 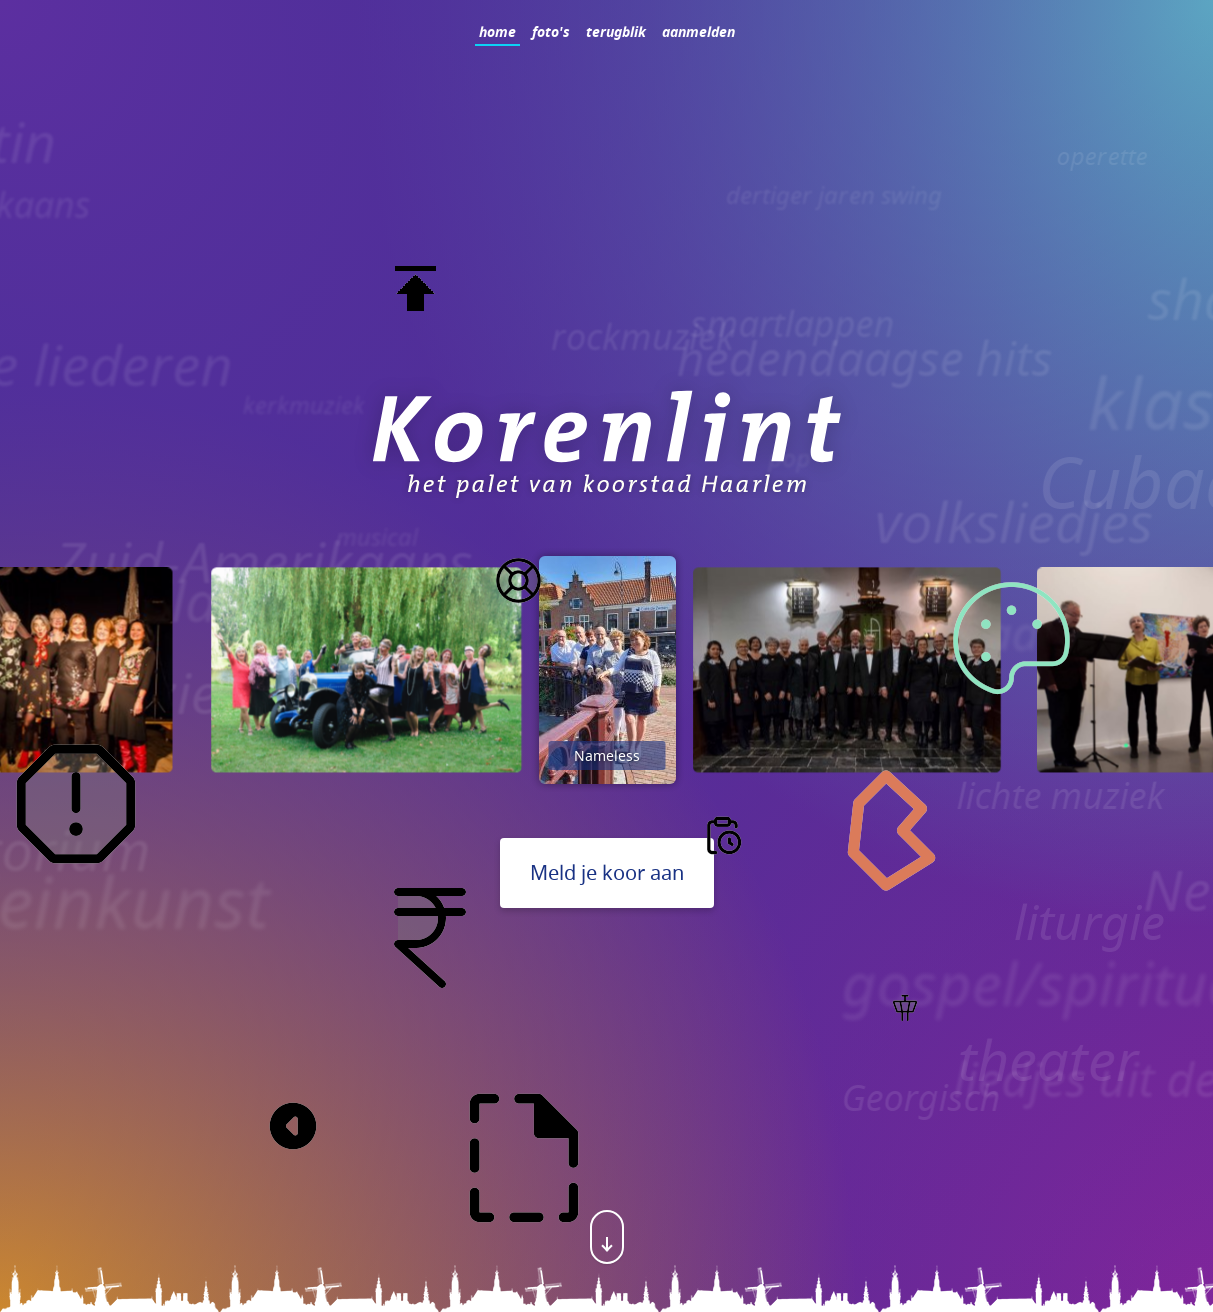 I want to click on access color or theme settings, so click(x=1011, y=640).